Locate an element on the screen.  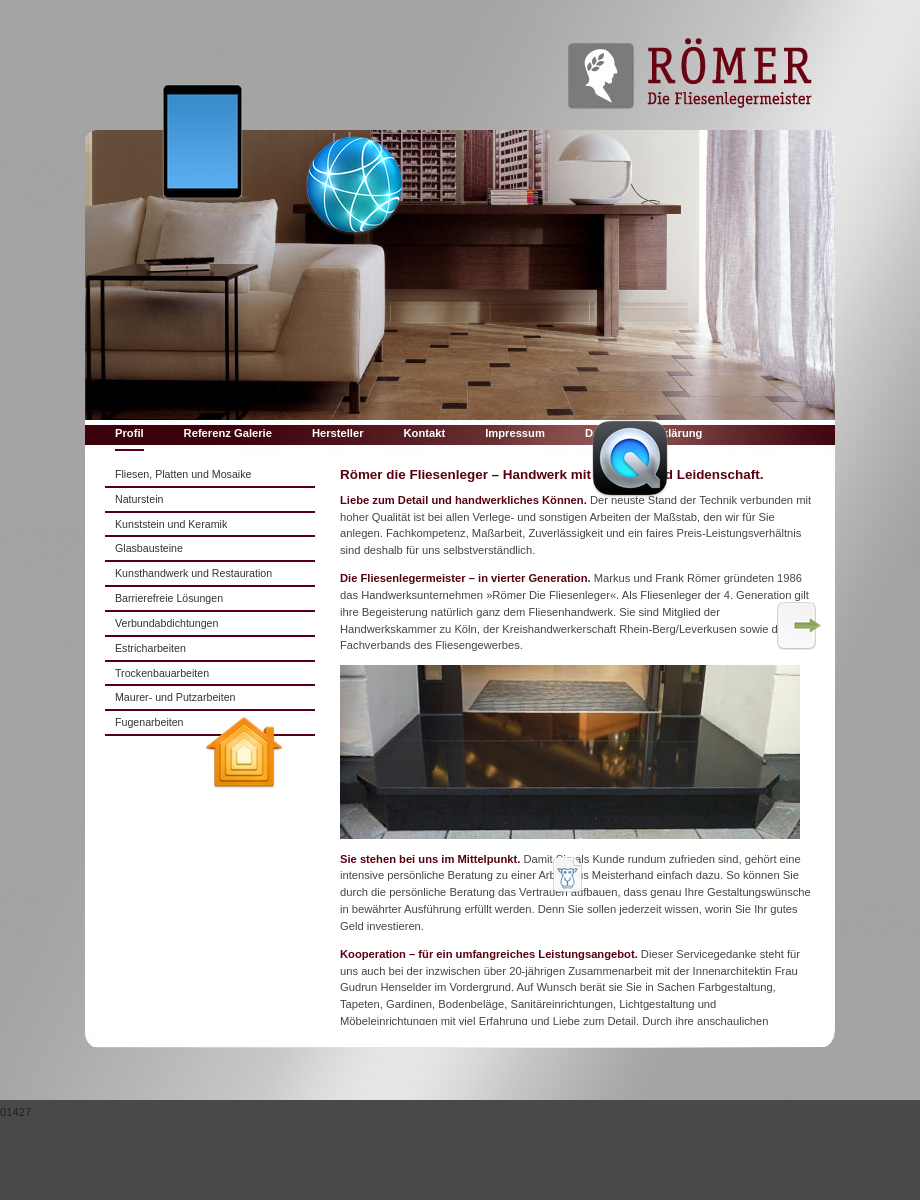
a perl programming language file is located at coordinates (567, 874).